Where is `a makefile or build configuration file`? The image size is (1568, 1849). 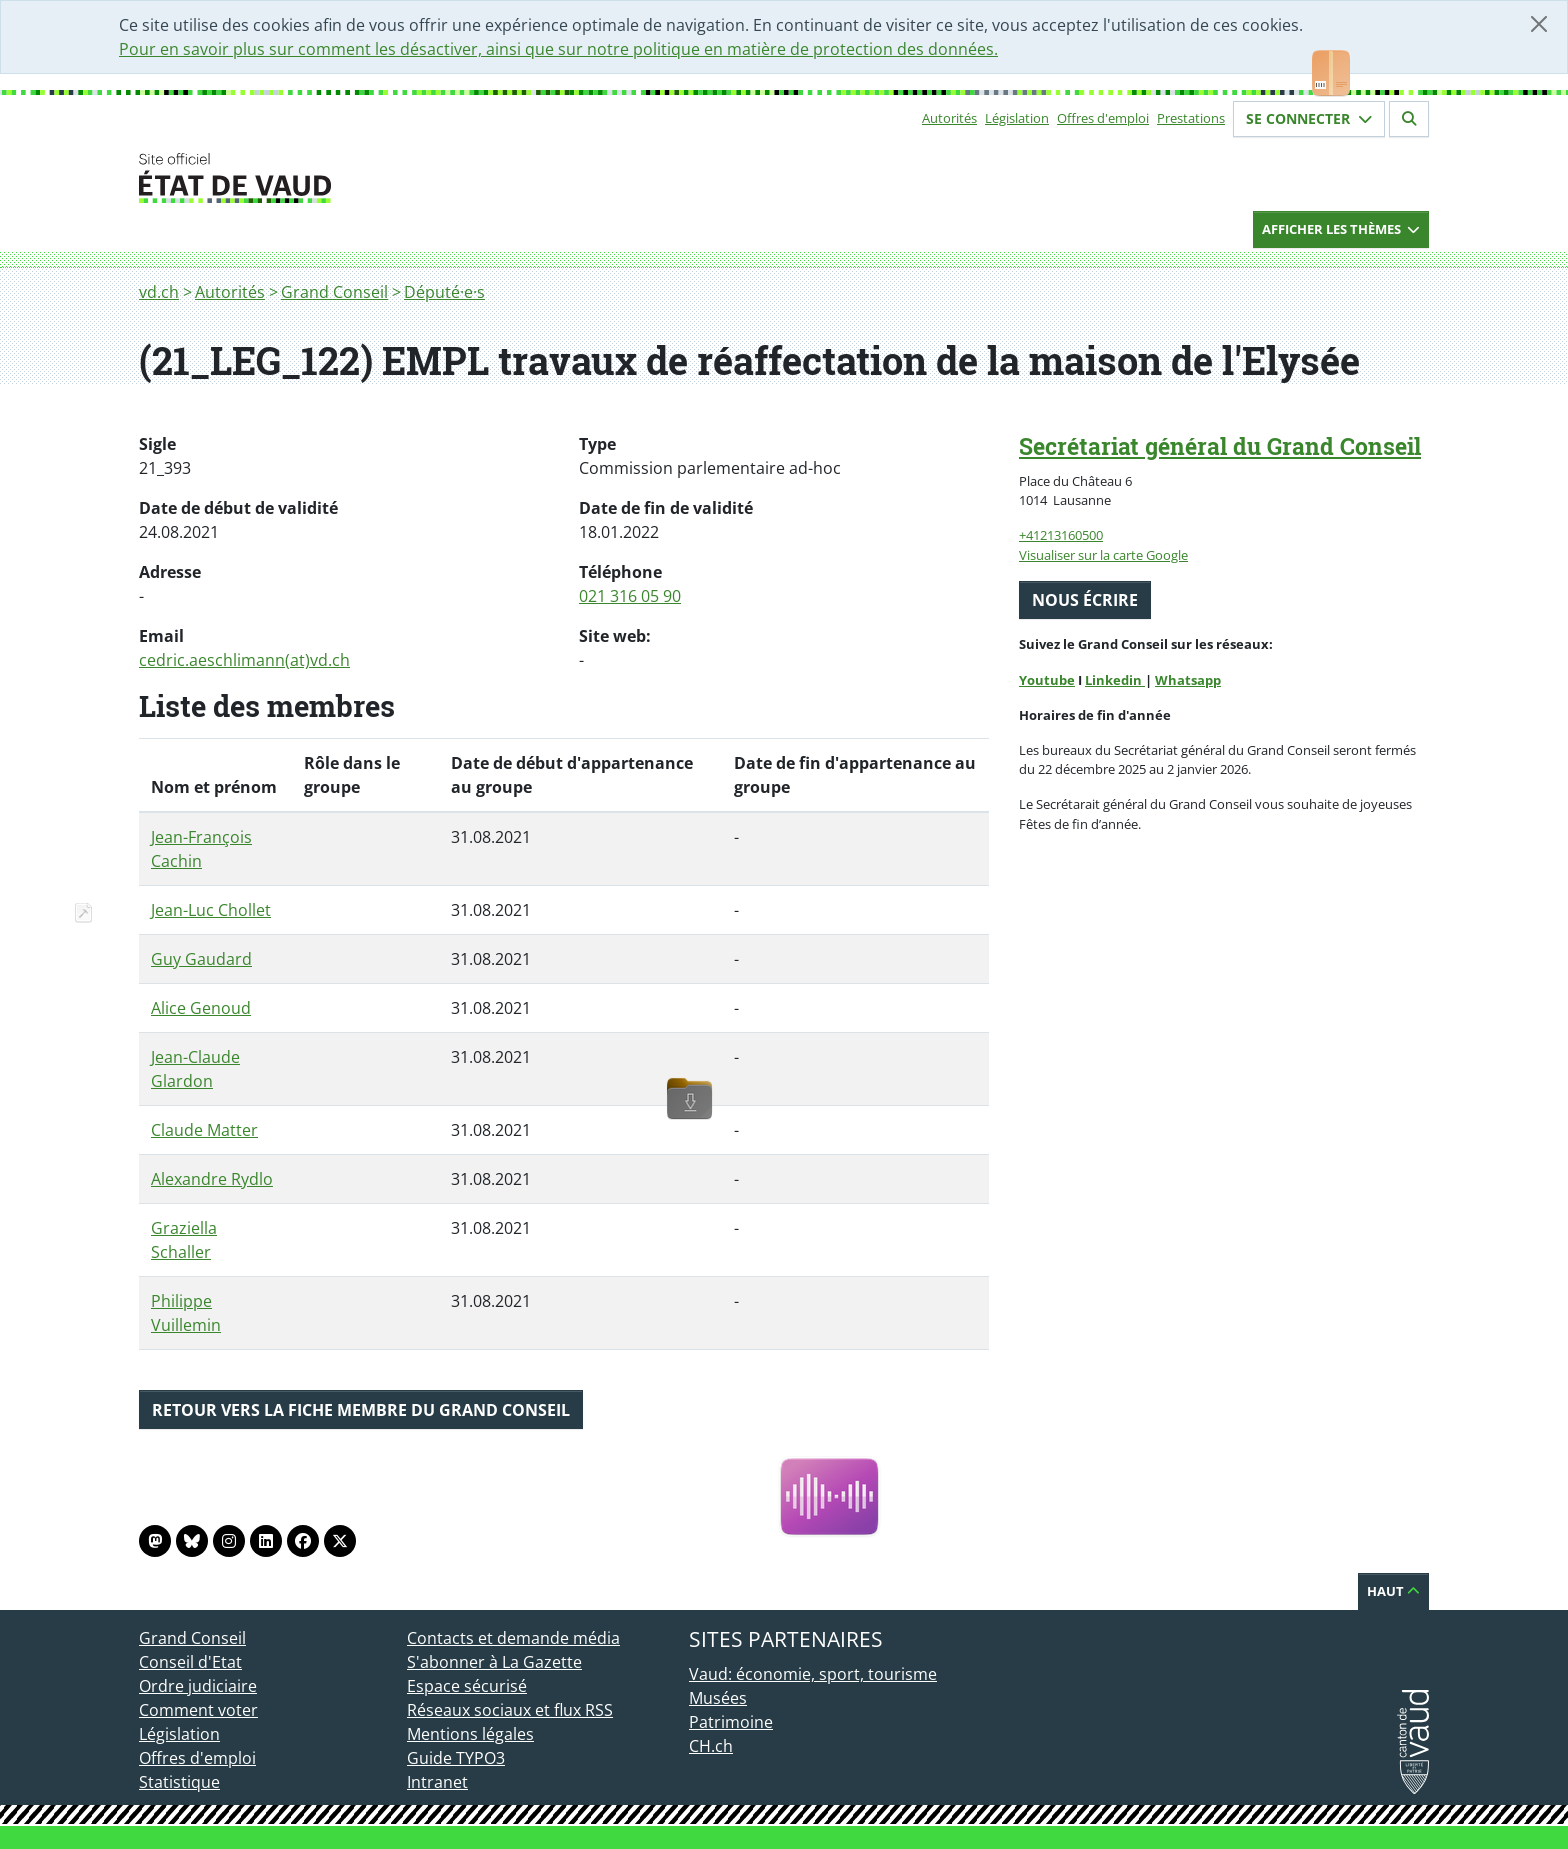 a makefile or build configuration file is located at coordinates (83, 912).